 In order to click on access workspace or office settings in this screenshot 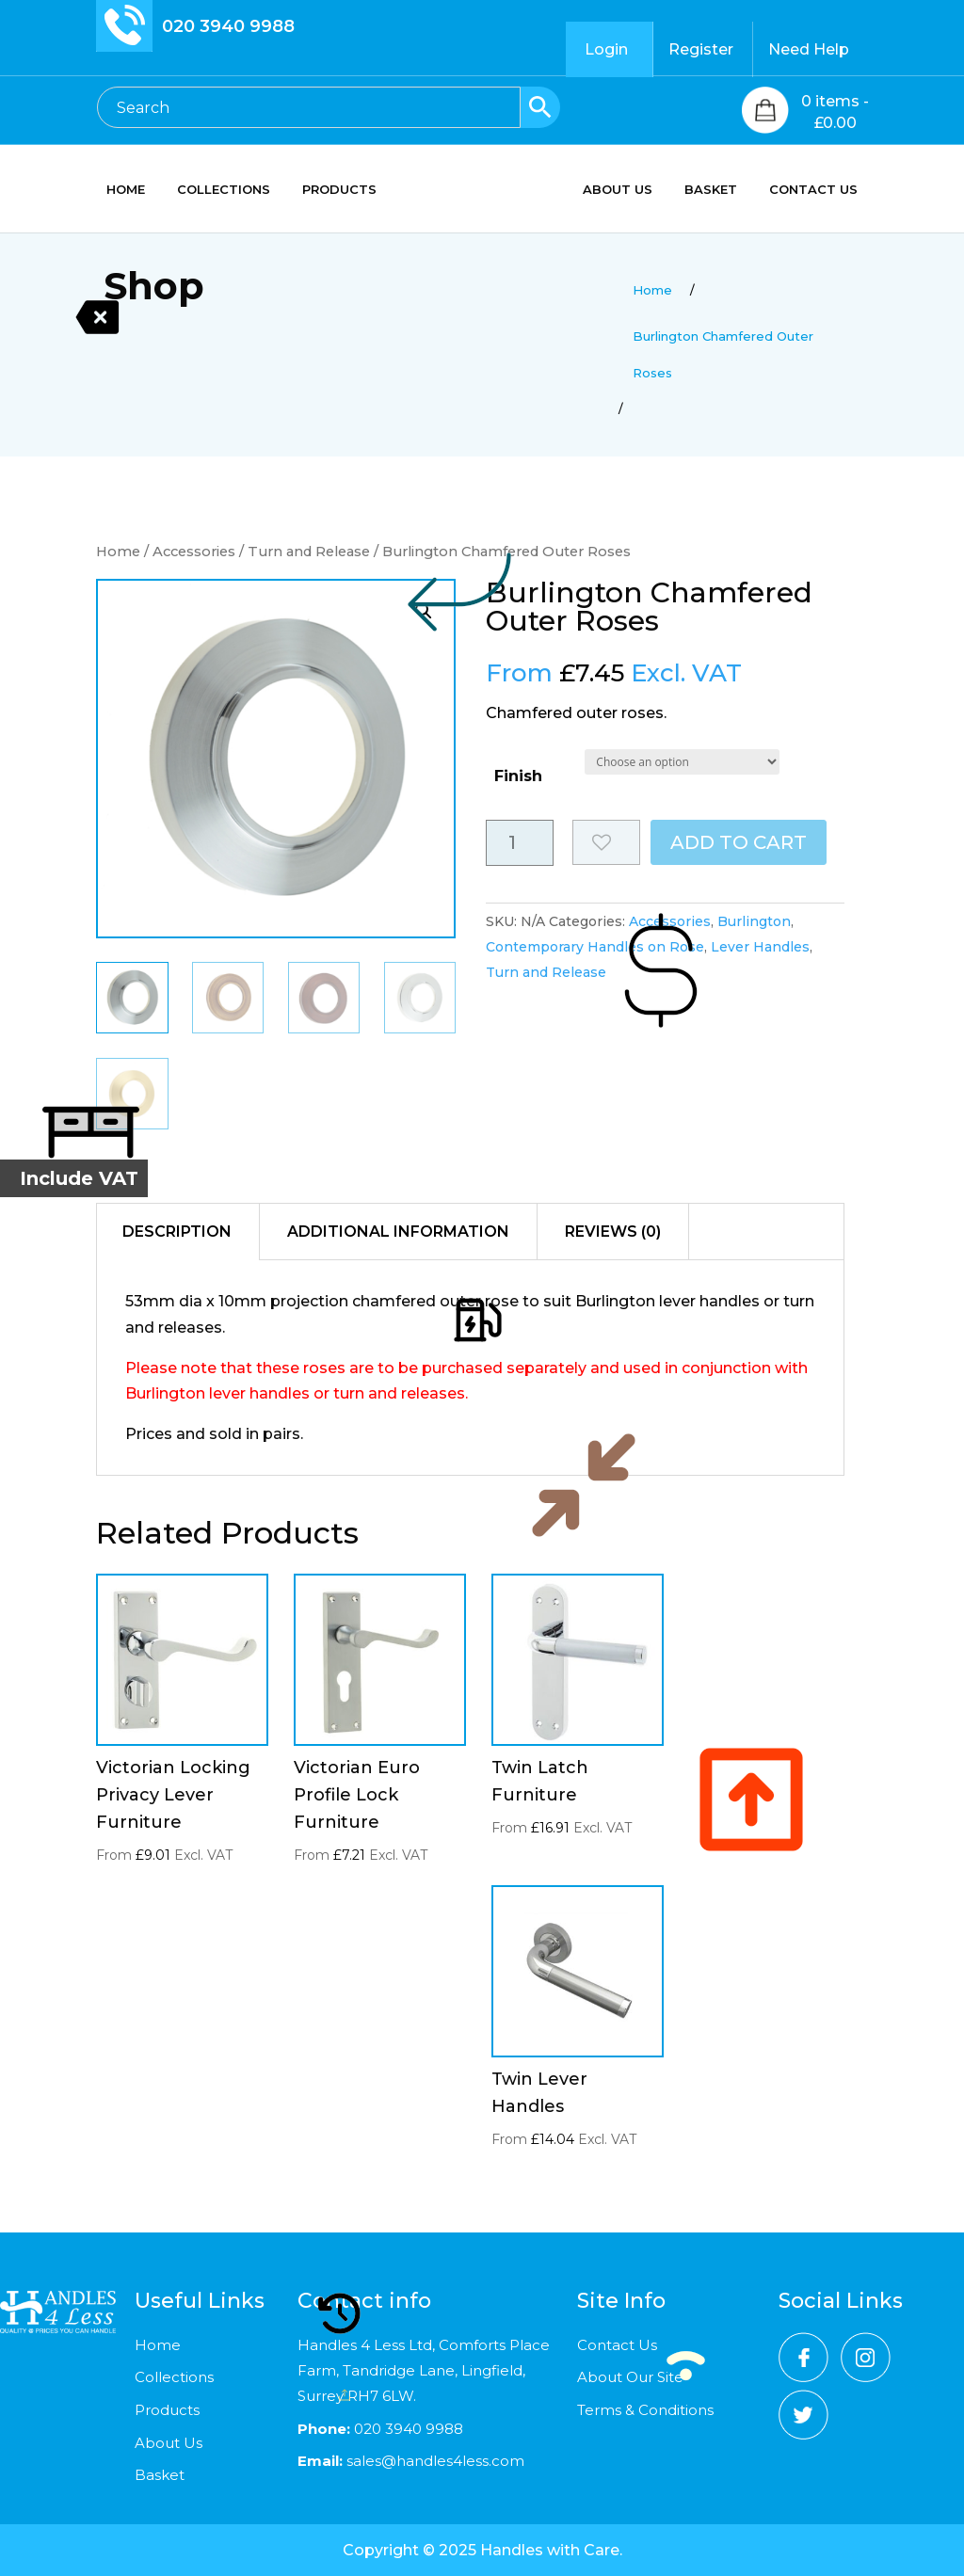, I will do `click(90, 1130)`.